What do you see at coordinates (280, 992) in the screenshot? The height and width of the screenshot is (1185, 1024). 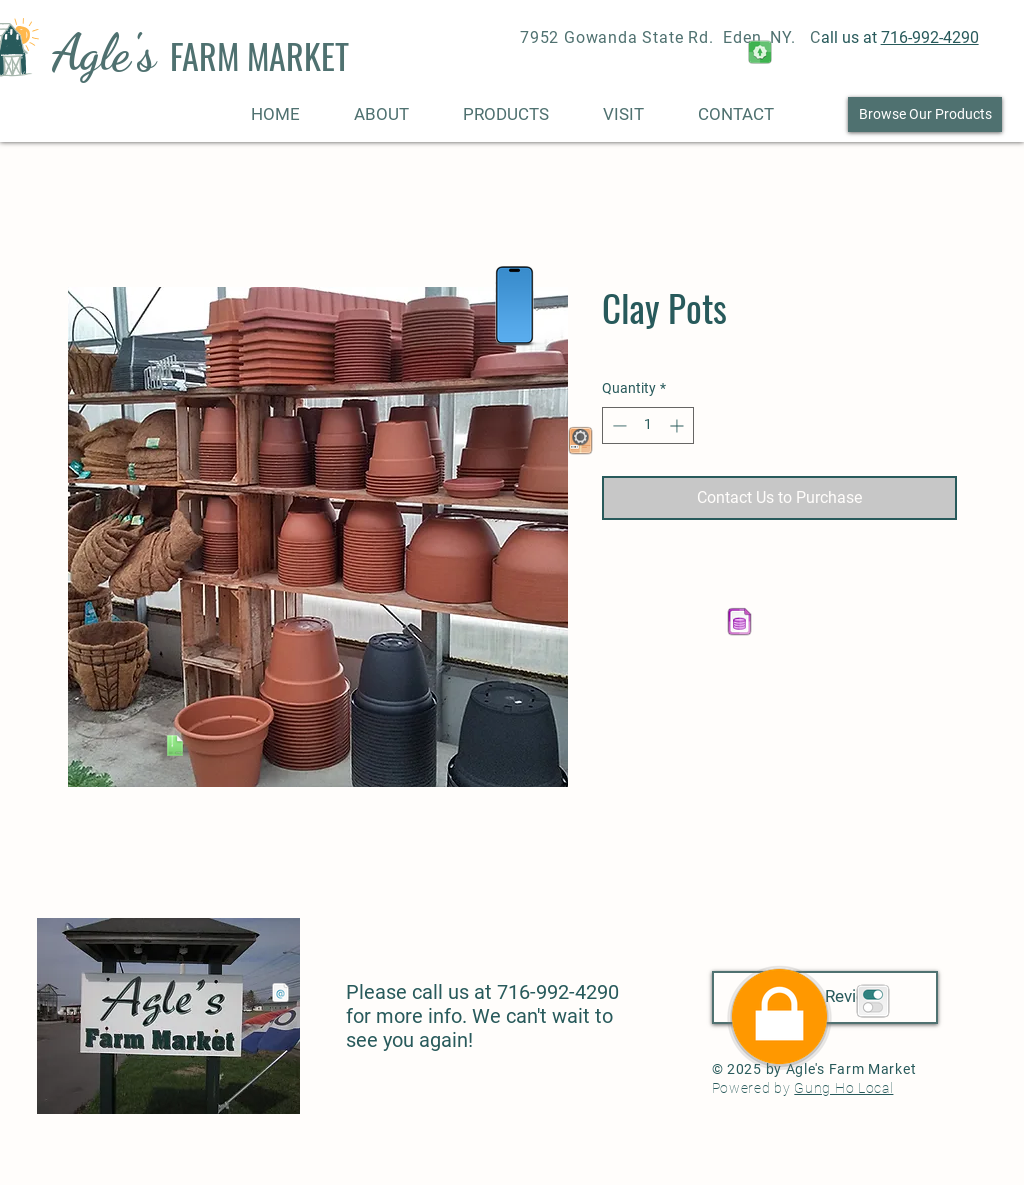 I see `an email message file` at bounding box center [280, 992].